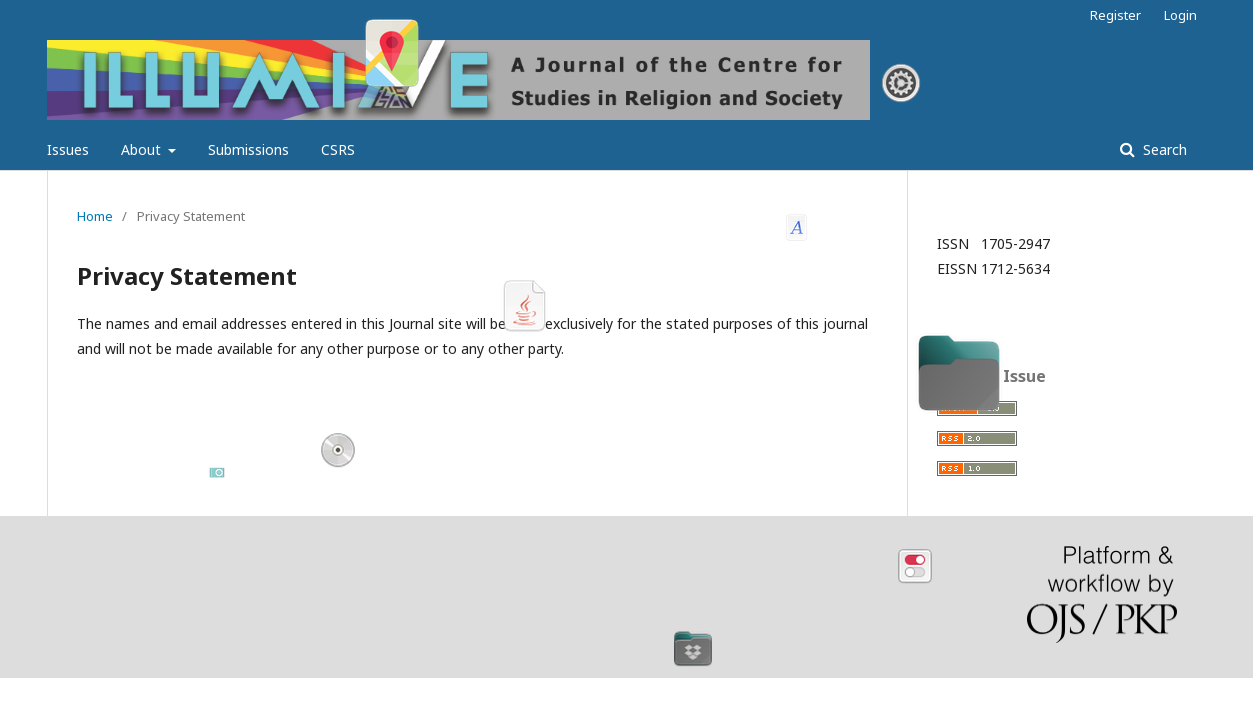  I want to click on a google earth KML geographic data file, so click(392, 53).